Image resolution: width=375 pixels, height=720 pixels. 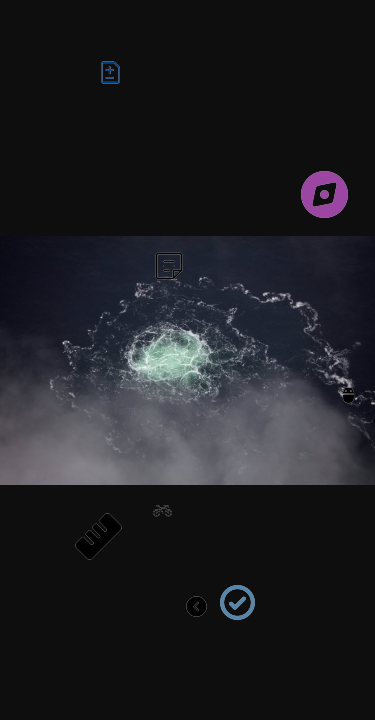 I want to click on go back to the previous screen, so click(x=196, y=606).